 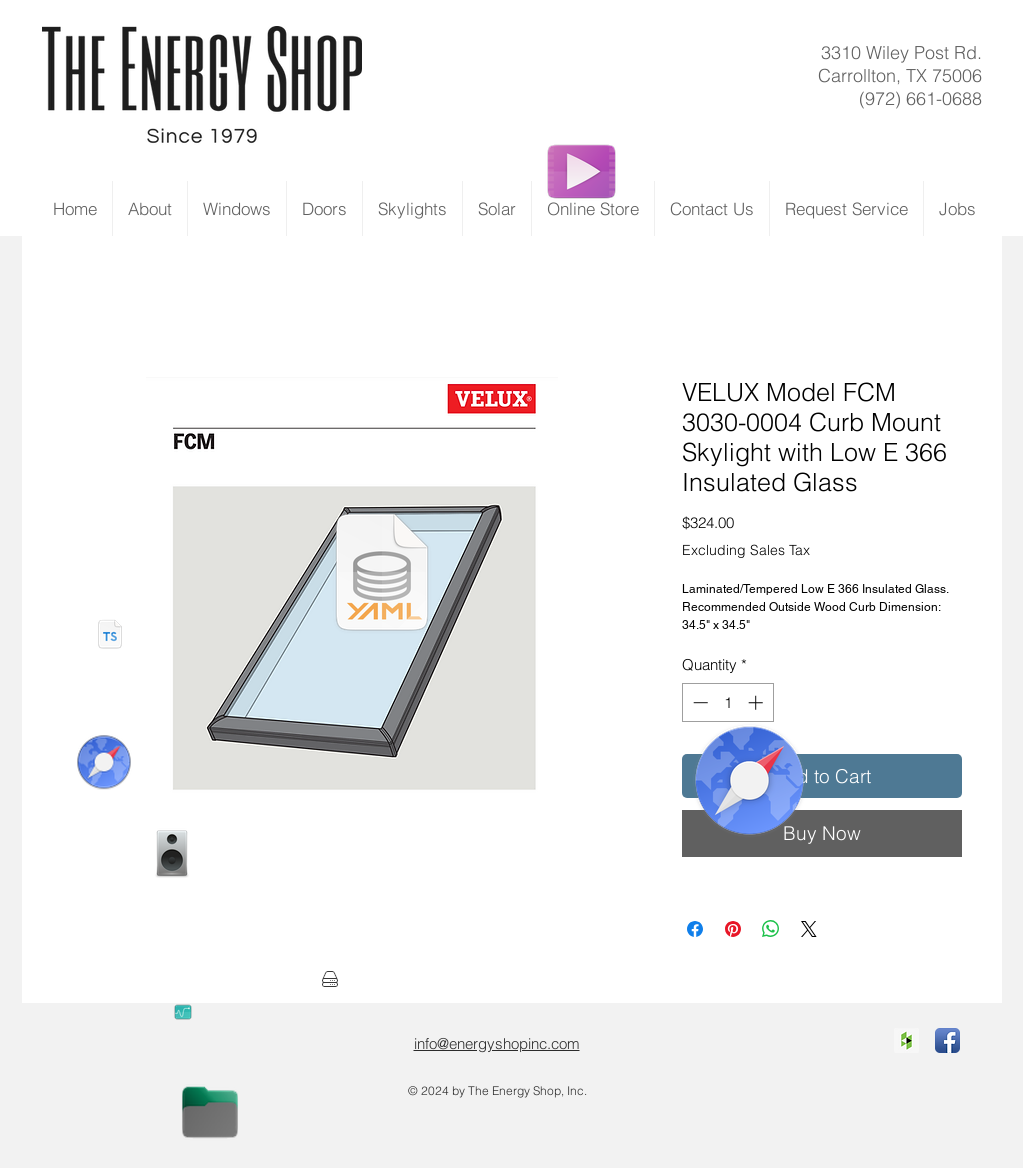 What do you see at coordinates (581, 171) in the screenshot?
I see `open totem video player` at bounding box center [581, 171].